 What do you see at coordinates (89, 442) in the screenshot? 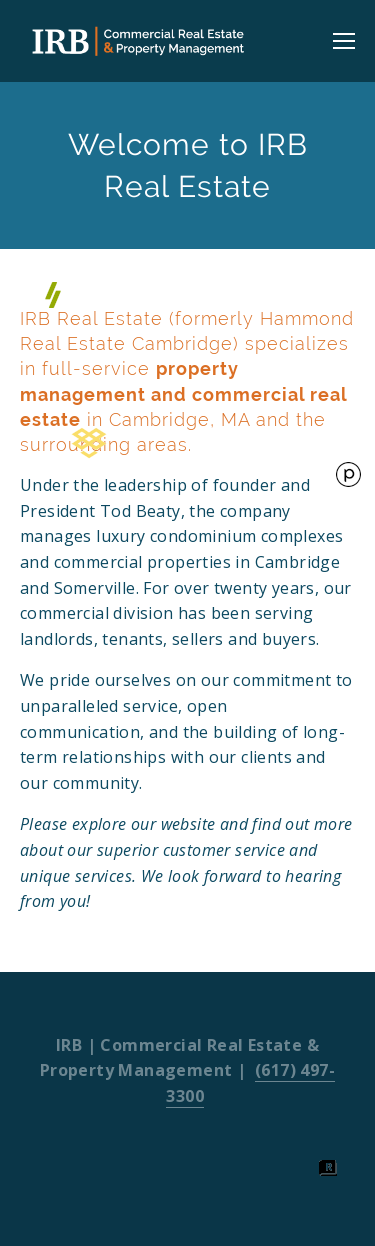
I see `open dropbox app` at bounding box center [89, 442].